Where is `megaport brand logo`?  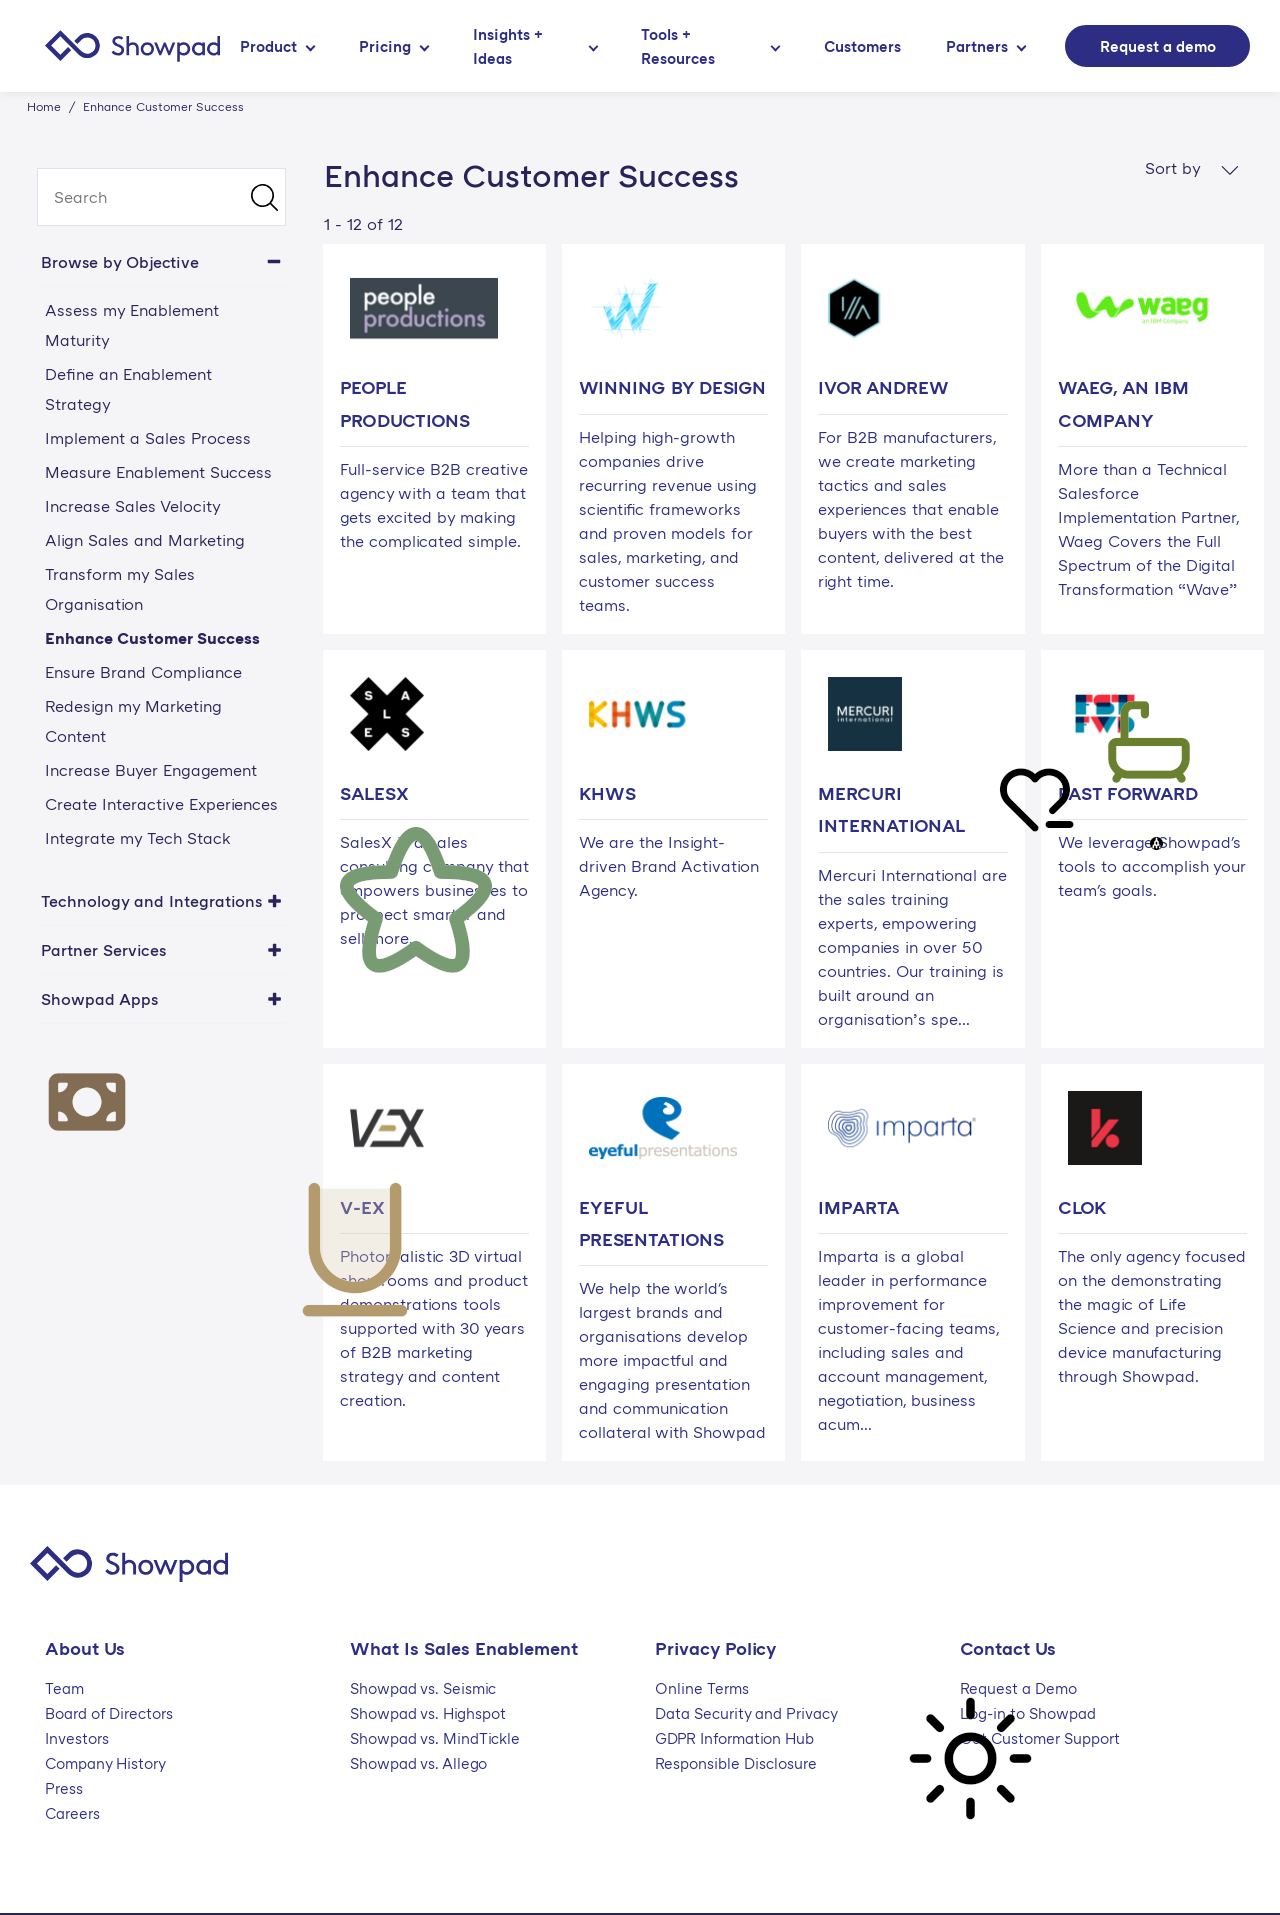
megaport brand logo is located at coordinates (1156, 843).